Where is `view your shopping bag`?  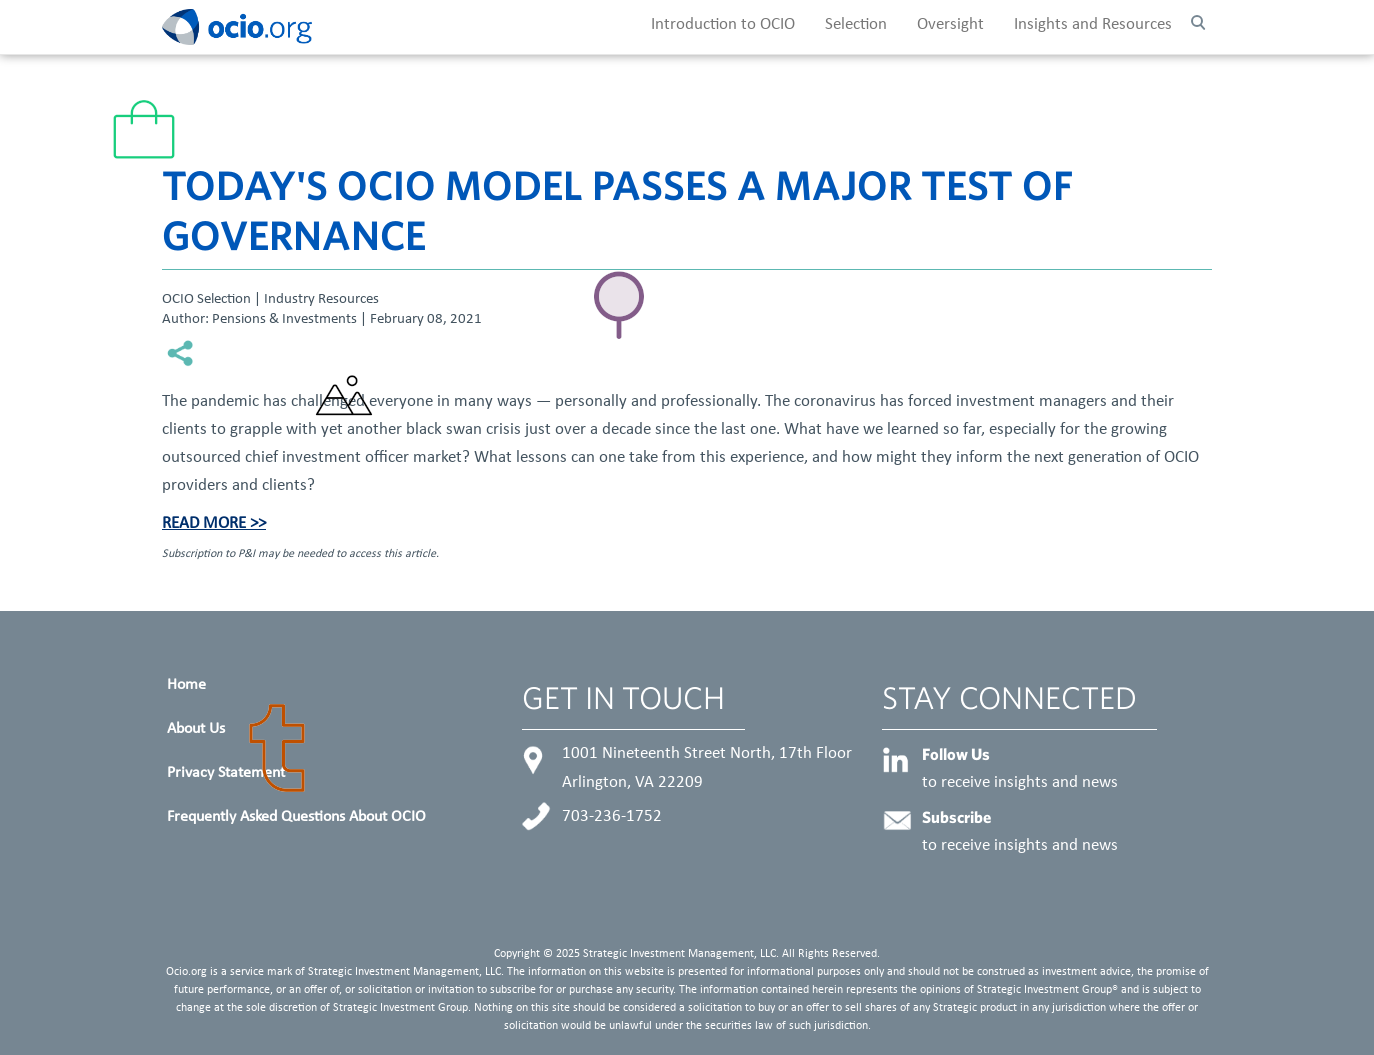 view your shopping bag is located at coordinates (144, 133).